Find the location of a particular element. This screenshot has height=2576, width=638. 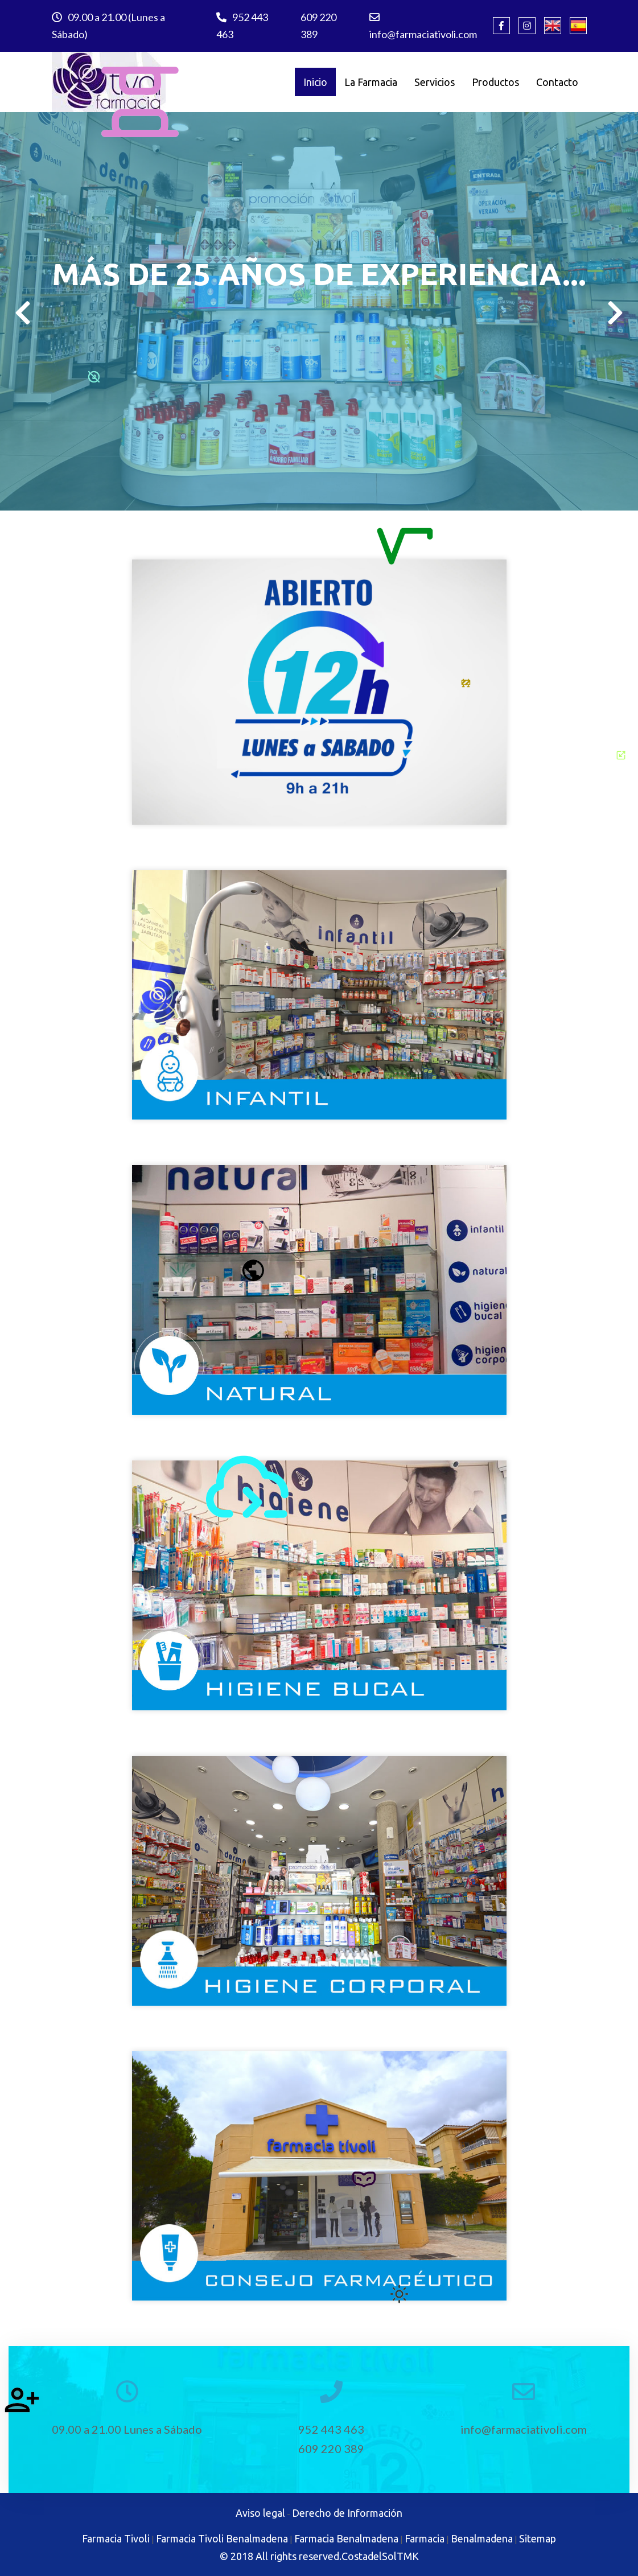

add a new contact or friend is located at coordinates (22, 2400).